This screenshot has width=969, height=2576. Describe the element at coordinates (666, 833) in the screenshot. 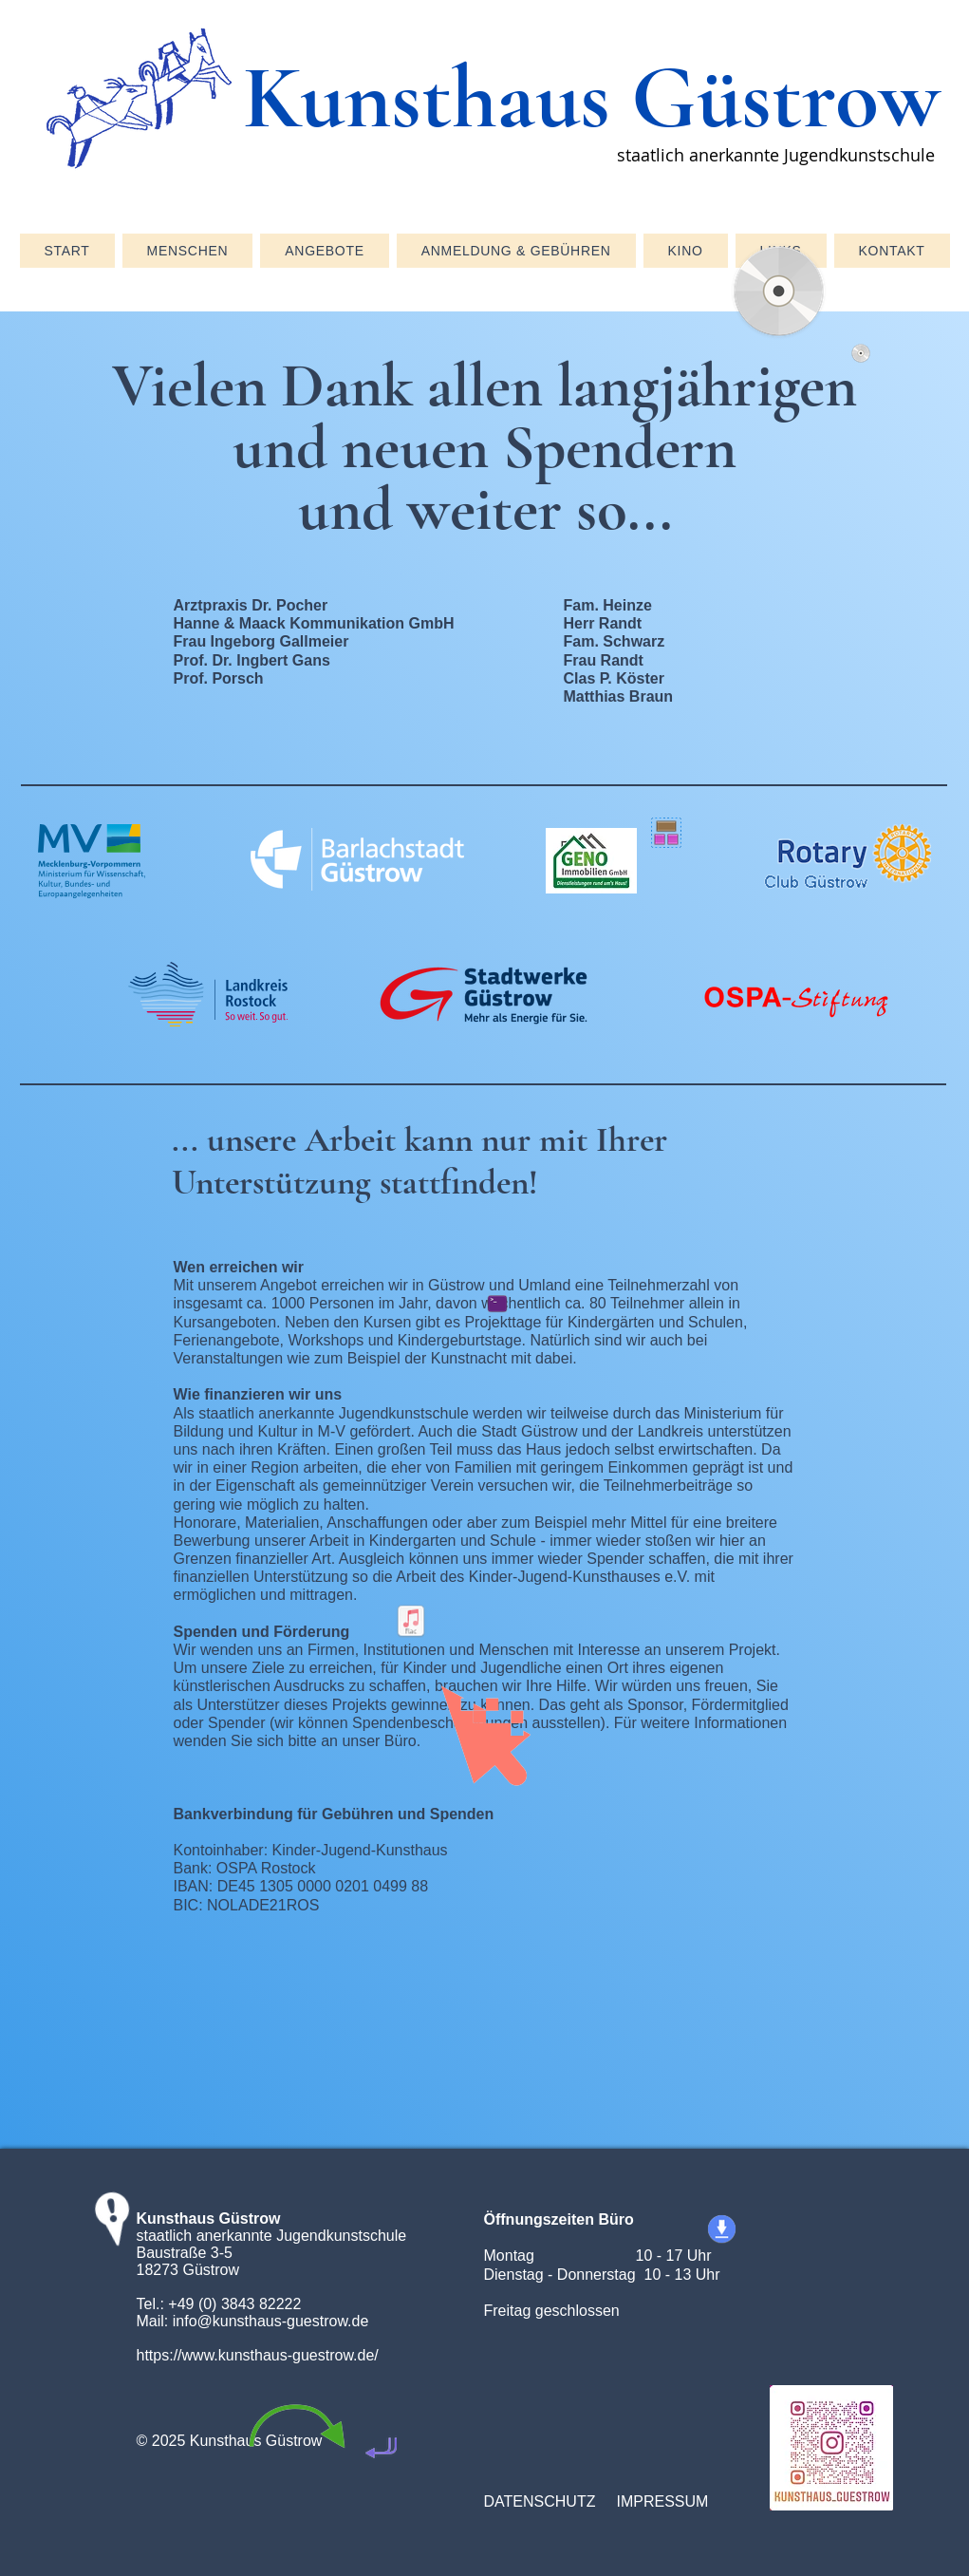

I see `select all items in the current view` at that location.